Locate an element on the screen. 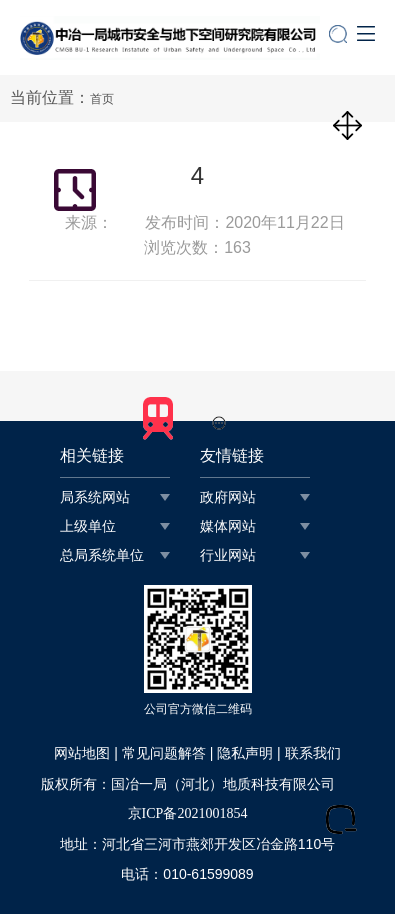 The height and width of the screenshot is (914, 395). view subway or metro transit options is located at coordinates (158, 417).